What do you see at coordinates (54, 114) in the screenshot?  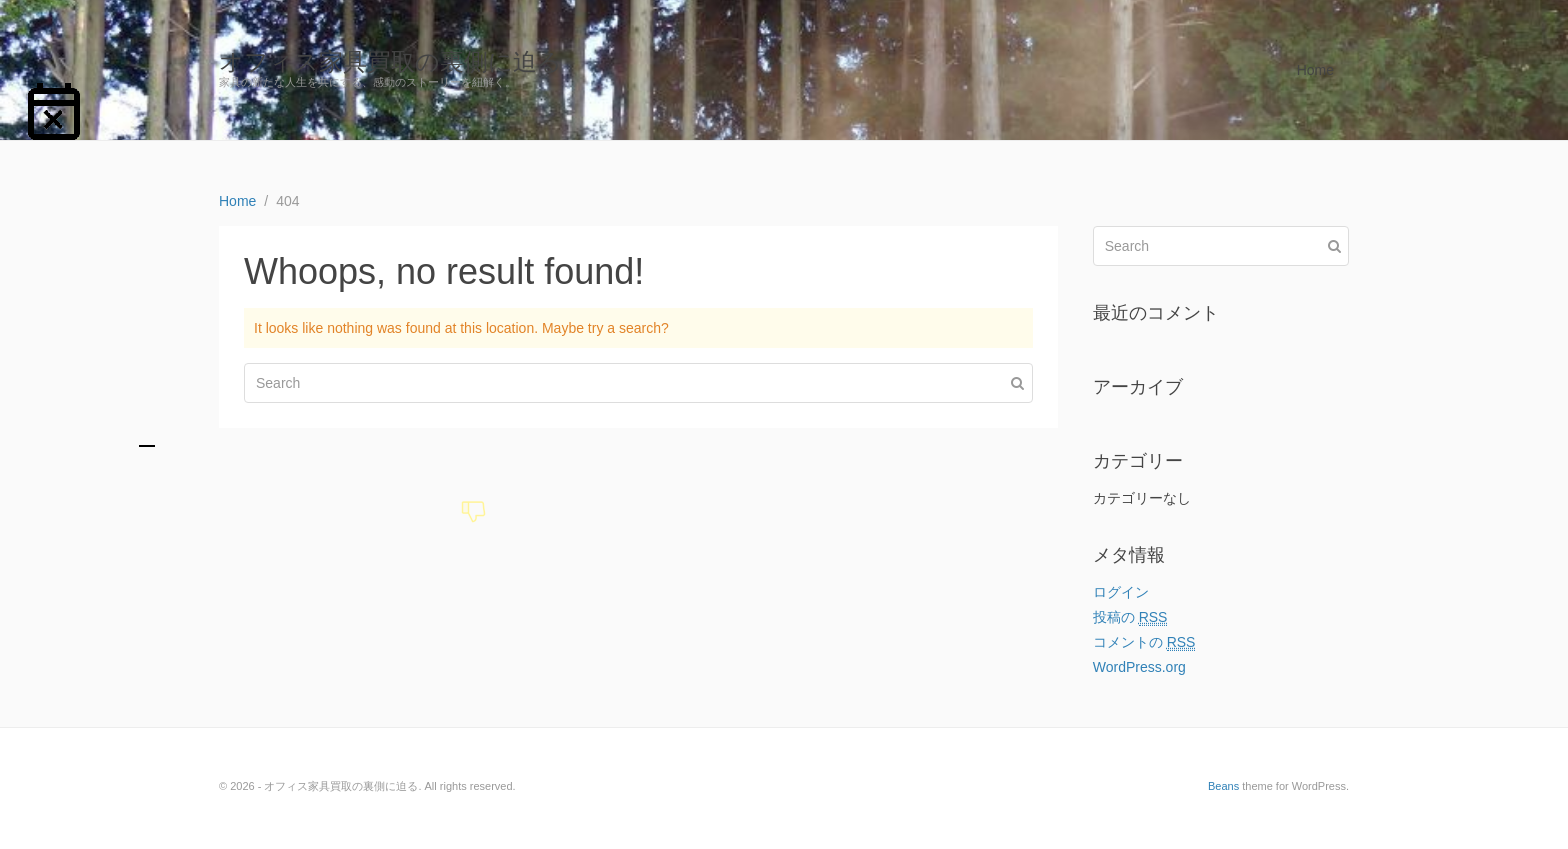 I see `indicates a cancelled or unavailable event` at bounding box center [54, 114].